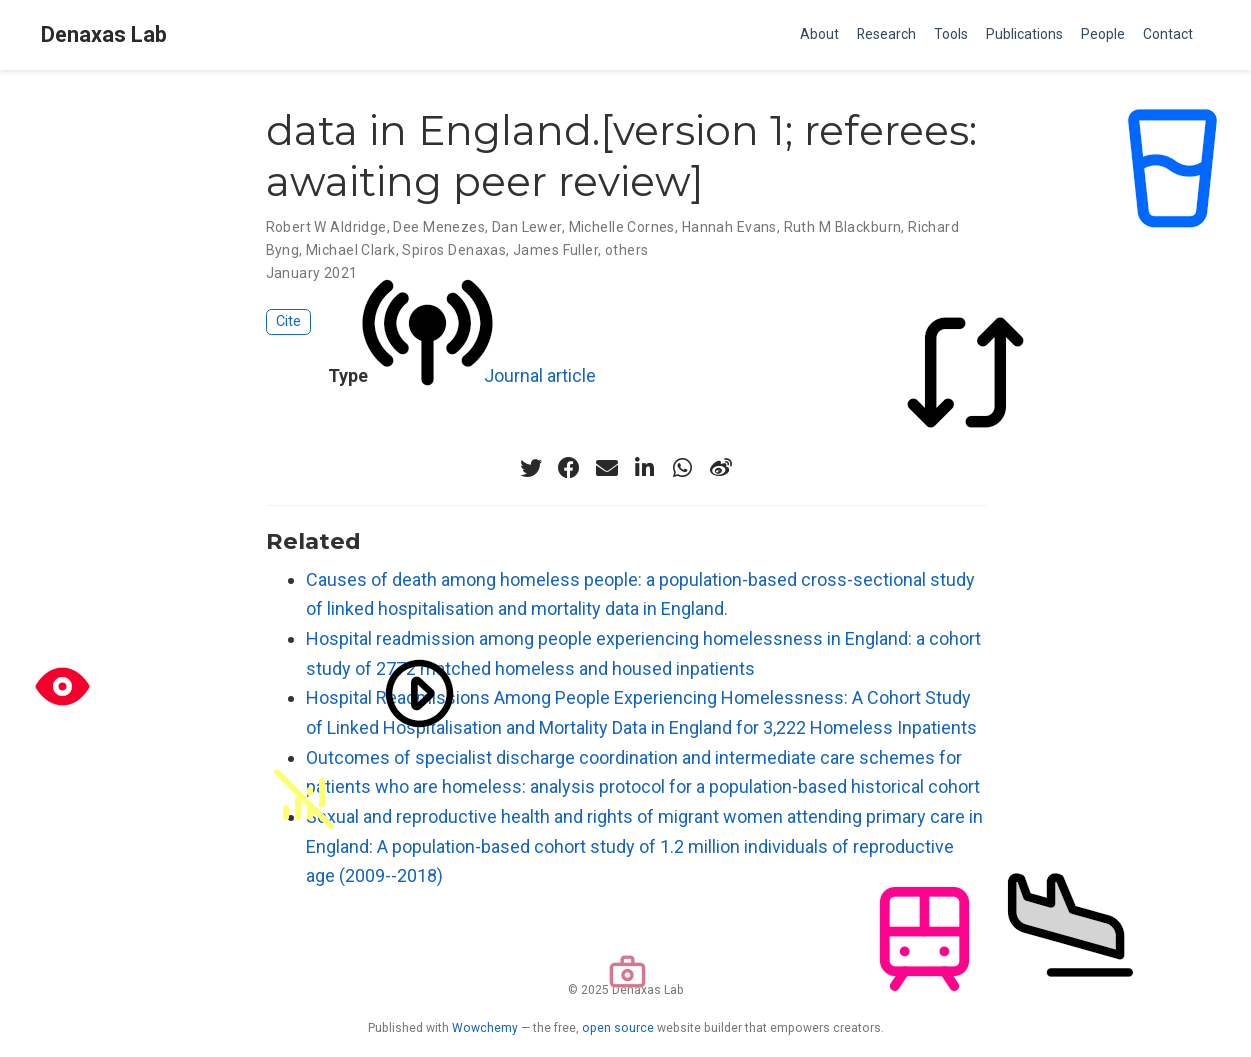 The width and height of the screenshot is (1251, 1057). I want to click on flip or mirror content horizontally, so click(965, 372).